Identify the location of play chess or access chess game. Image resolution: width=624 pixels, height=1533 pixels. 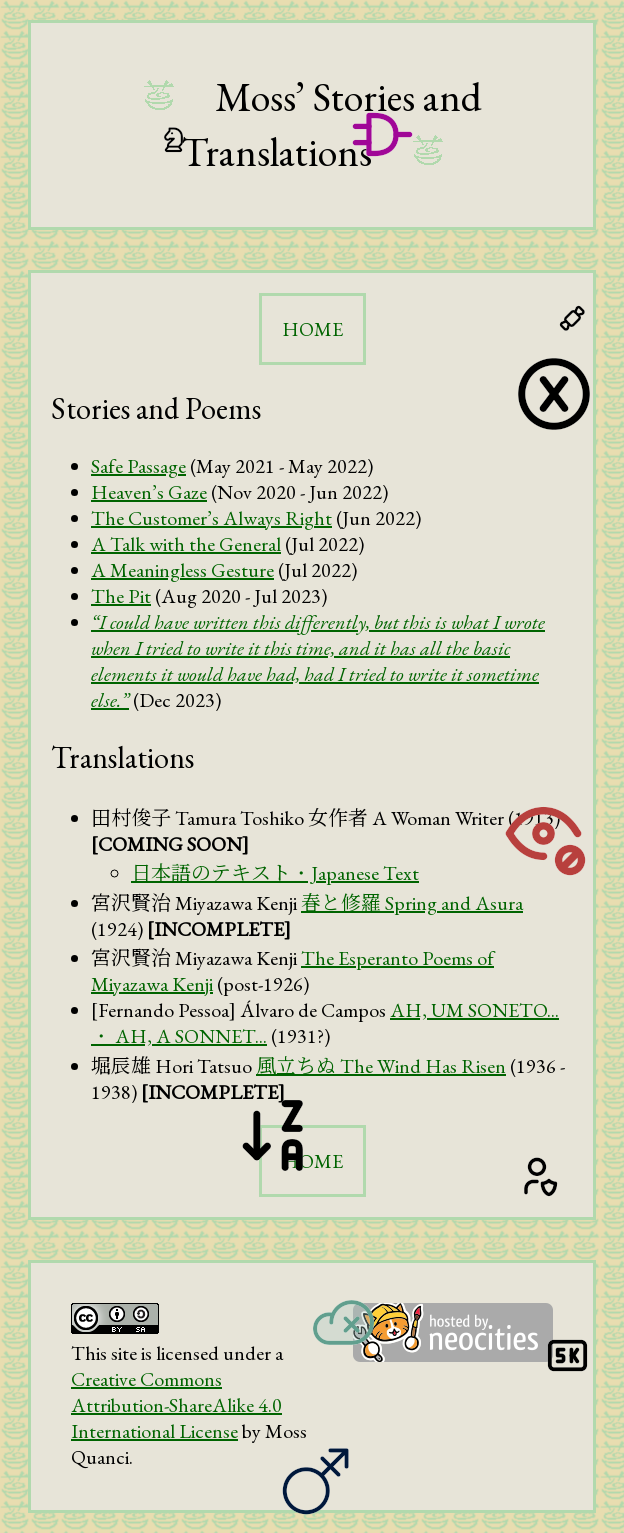
(173, 140).